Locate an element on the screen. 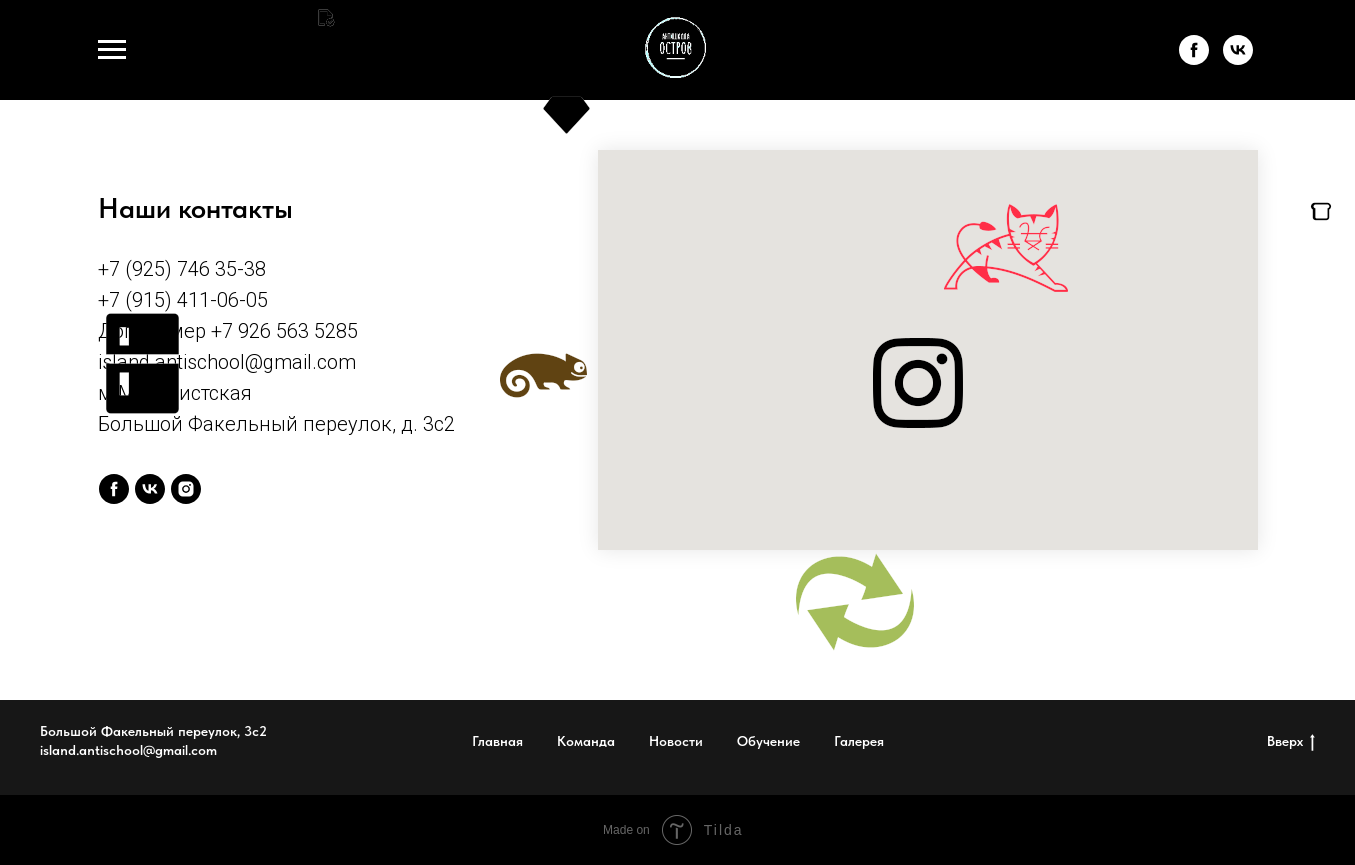 Image resolution: width=1355 pixels, height=865 pixels. access smart fridge controls is located at coordinates (142, 363).